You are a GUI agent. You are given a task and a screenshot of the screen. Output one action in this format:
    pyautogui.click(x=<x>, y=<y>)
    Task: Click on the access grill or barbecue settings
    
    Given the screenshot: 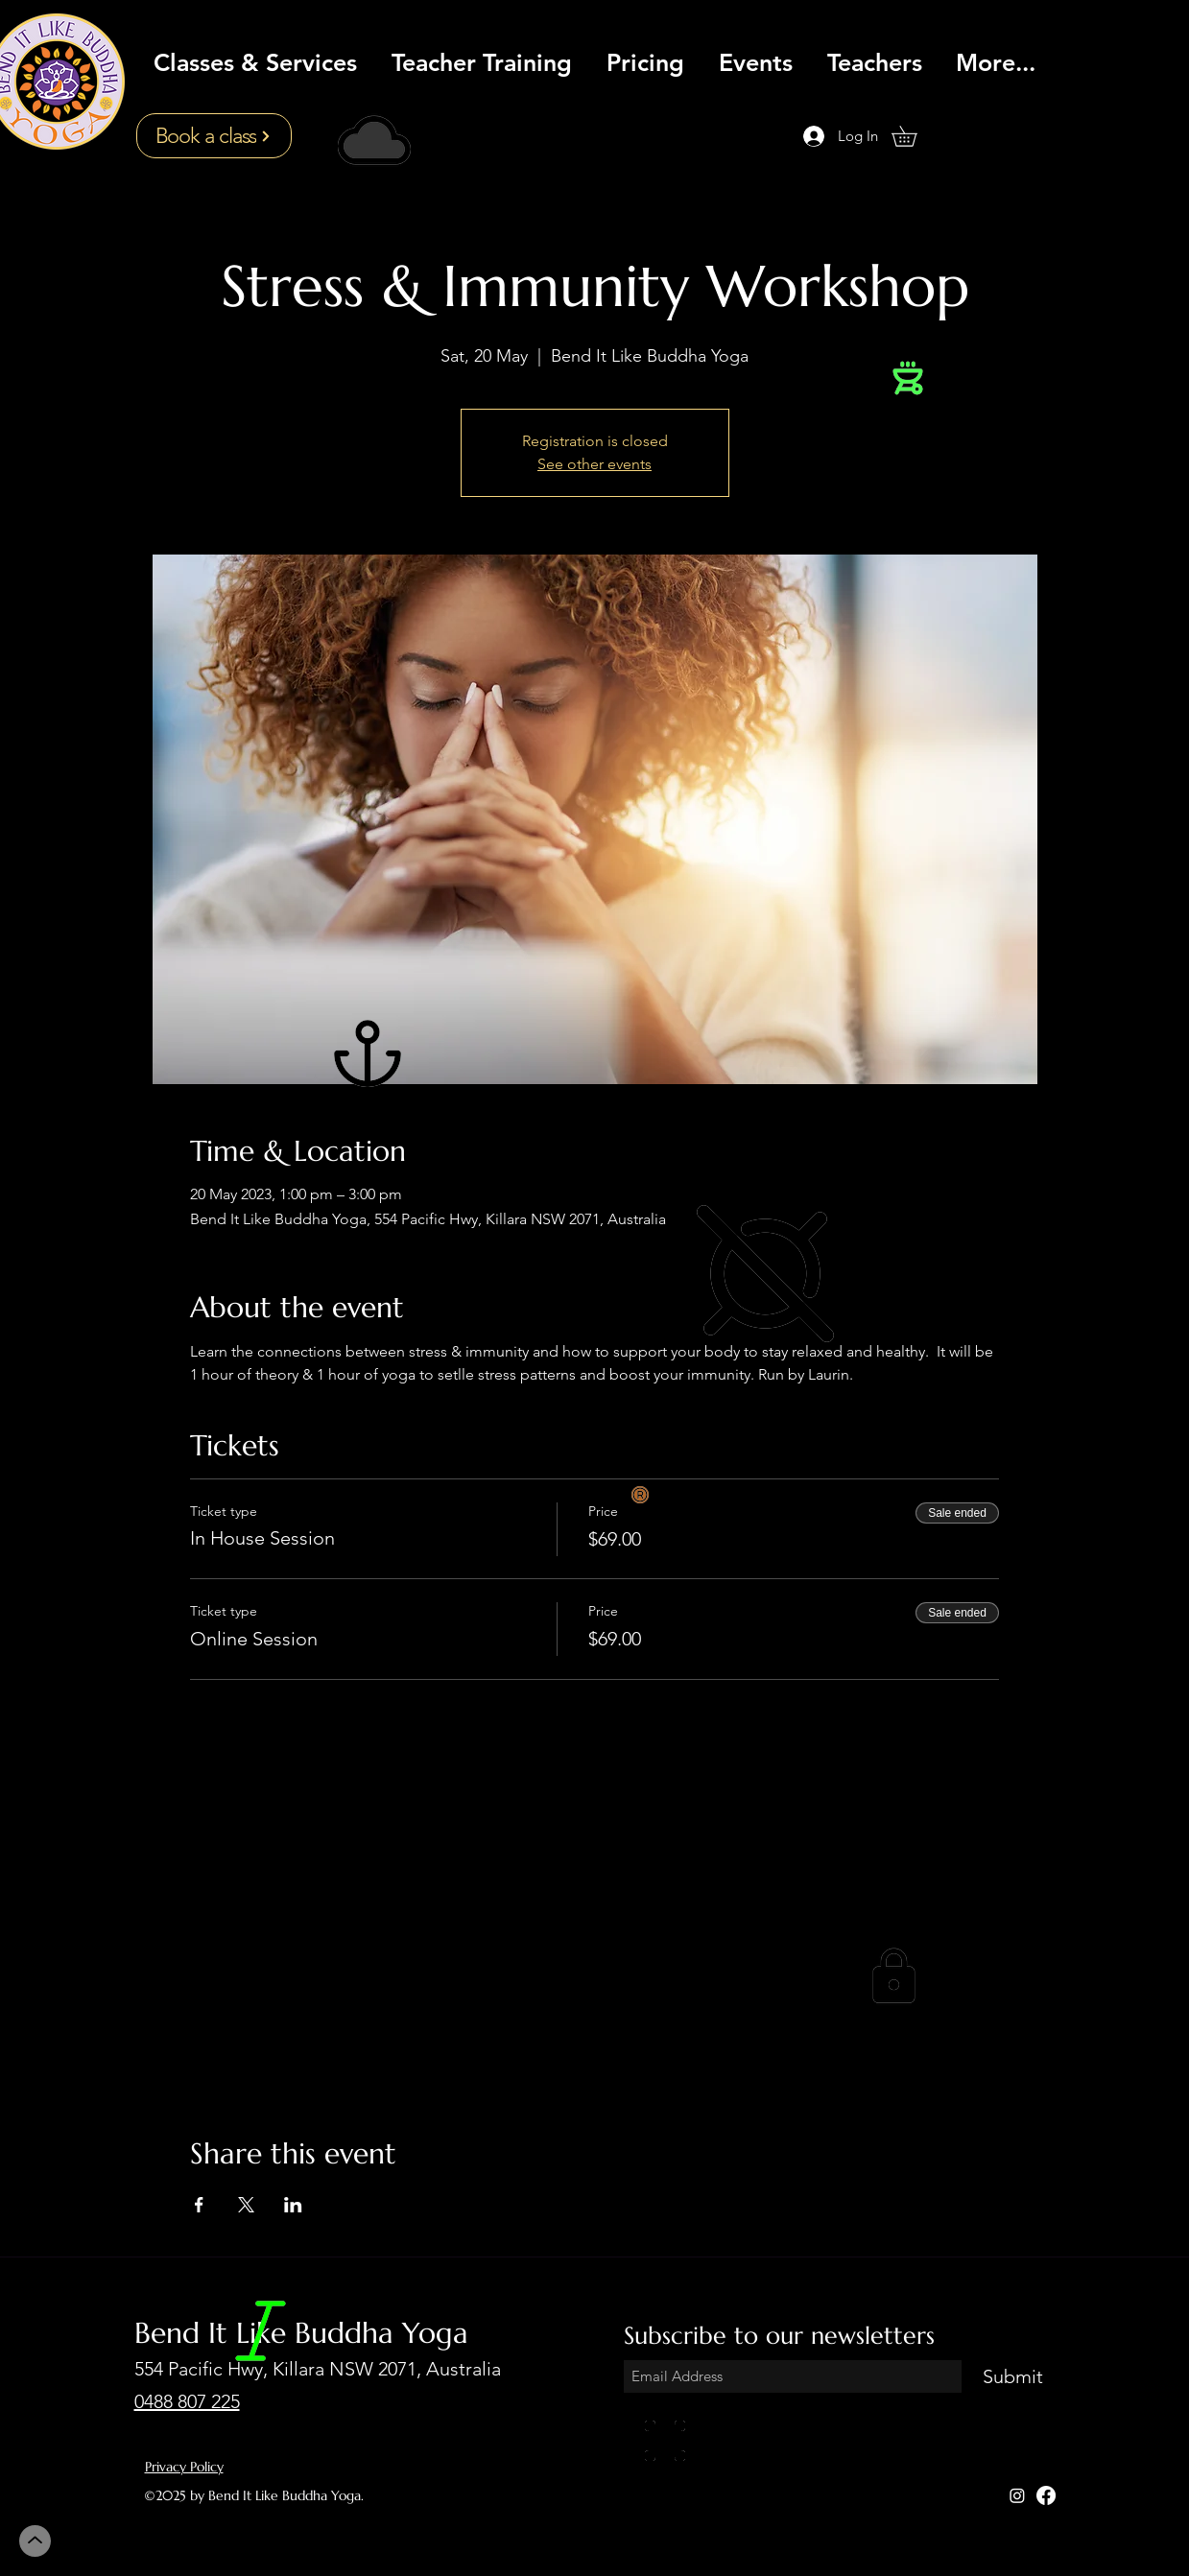 What is the action you would take?
    pyautogui.click(x=908, y=378)
    